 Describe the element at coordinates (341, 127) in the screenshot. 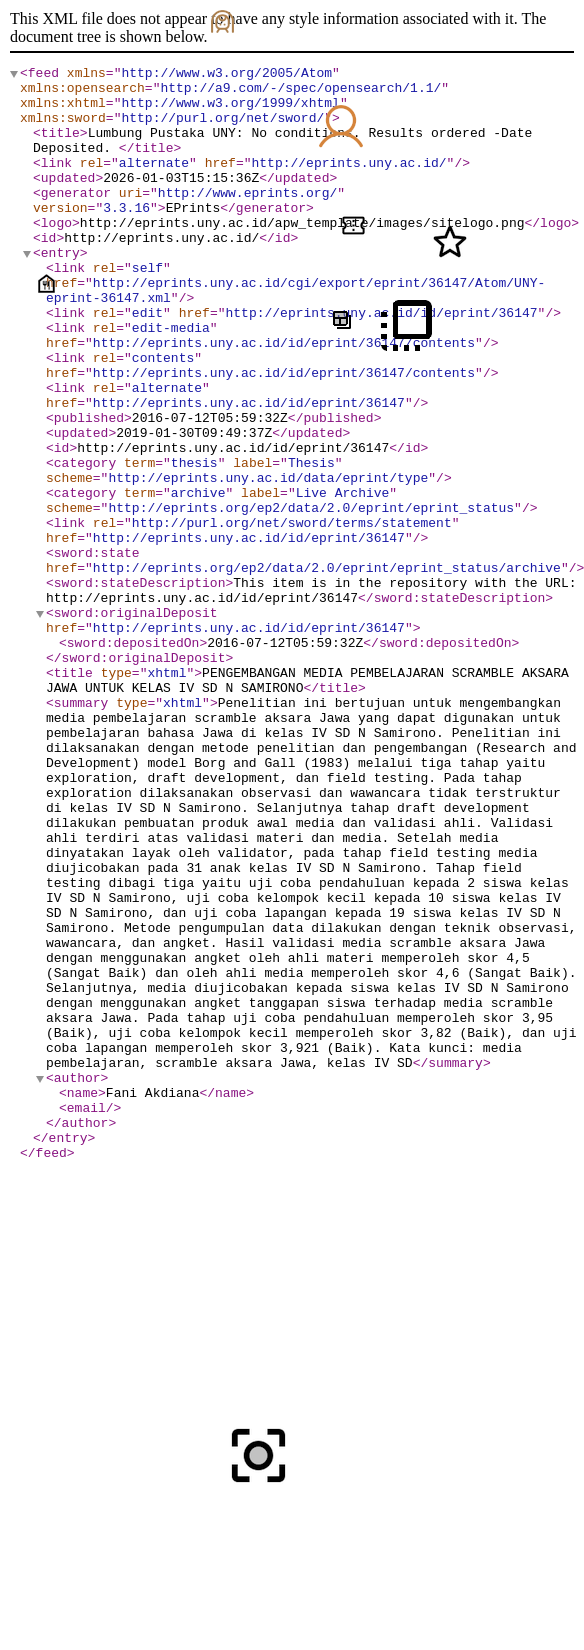

I see `view your profile` at that location.